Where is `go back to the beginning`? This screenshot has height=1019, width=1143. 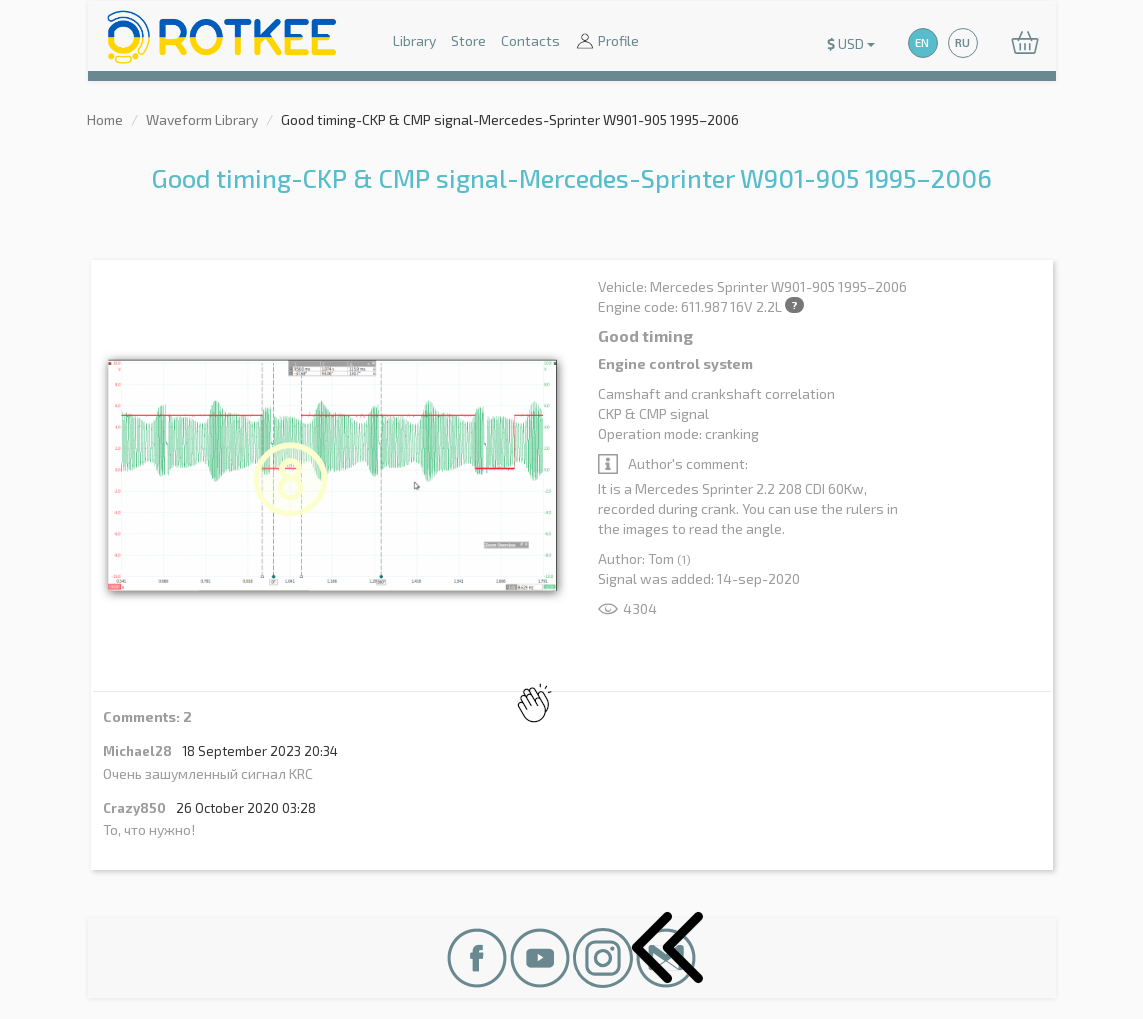
go back to the beginning is located at coordinates (670, 947).